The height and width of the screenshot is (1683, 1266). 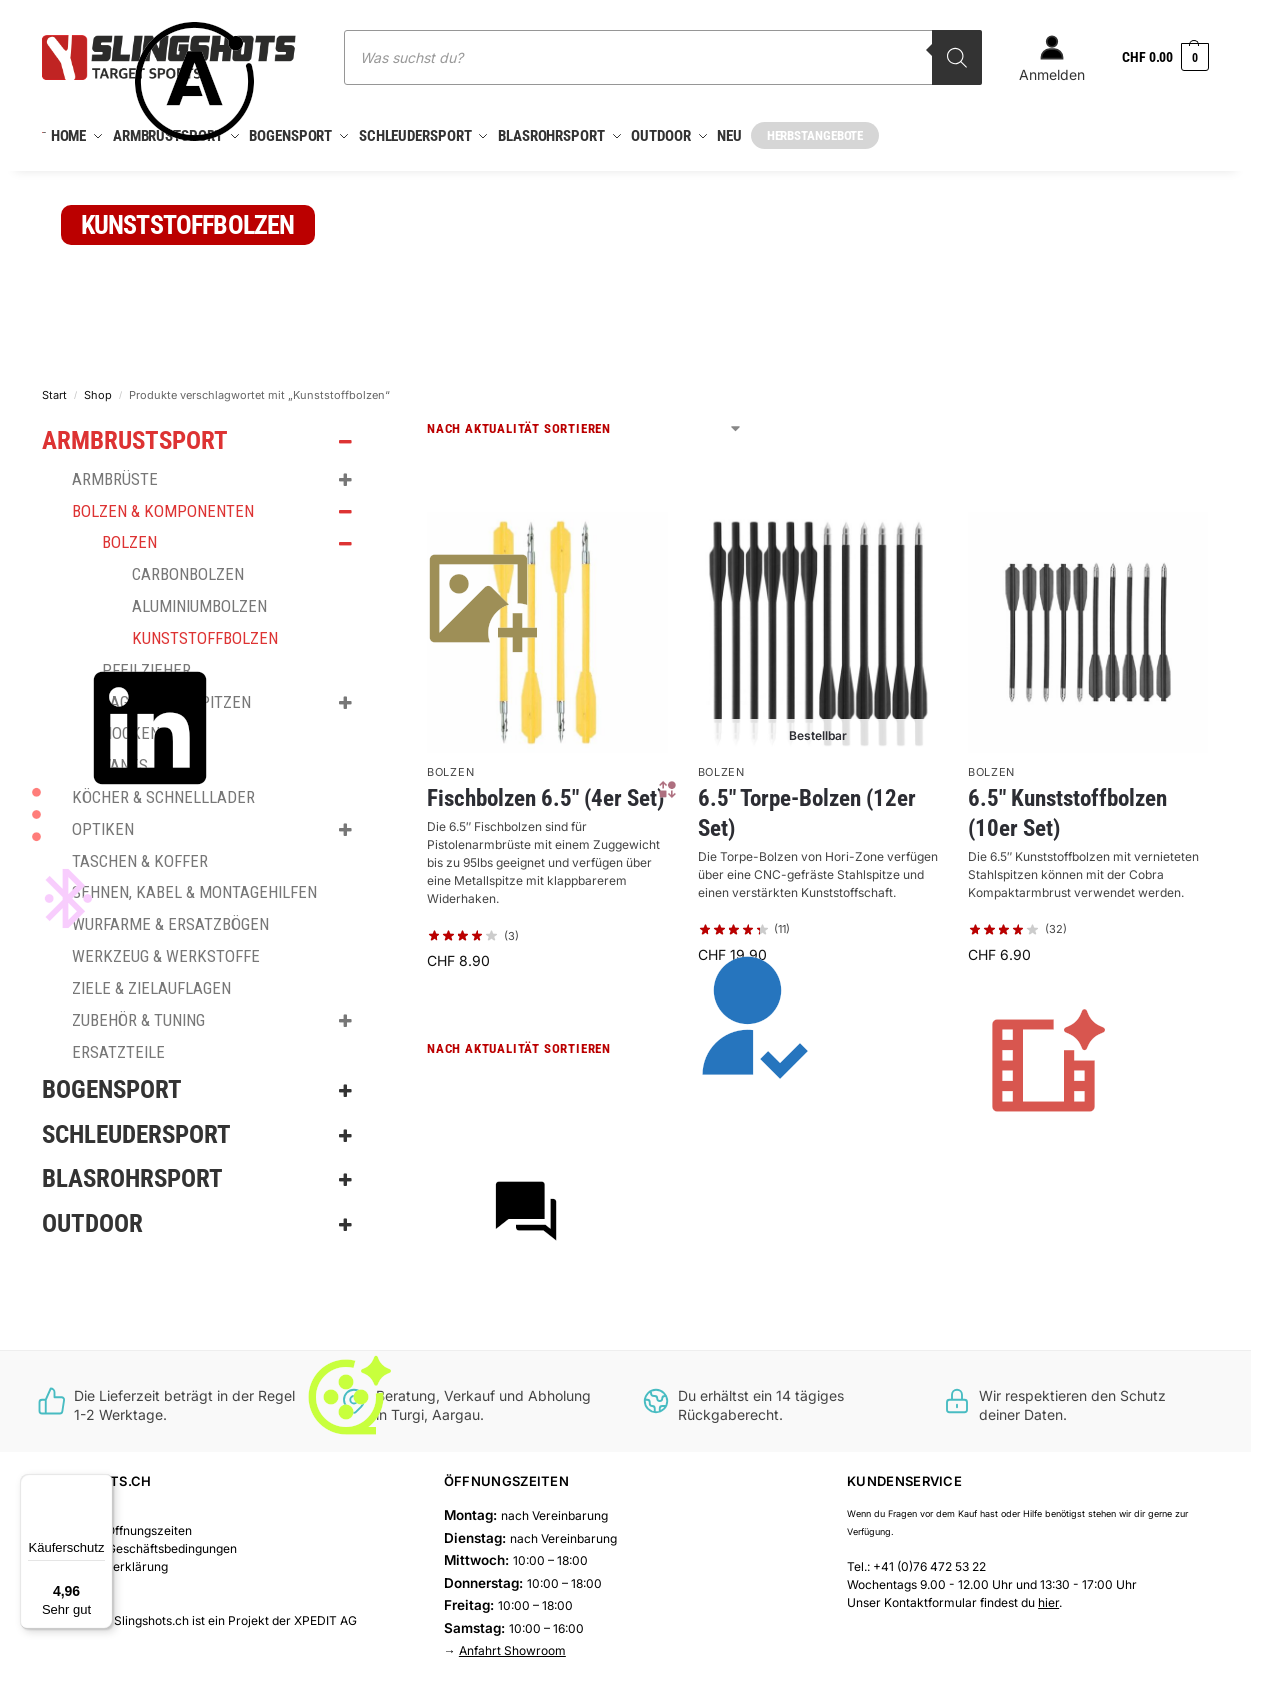 What do you see at coordinates (667, 789) in the screenshot?
I see `swap or exchange items` at bounding box center [667, 789].